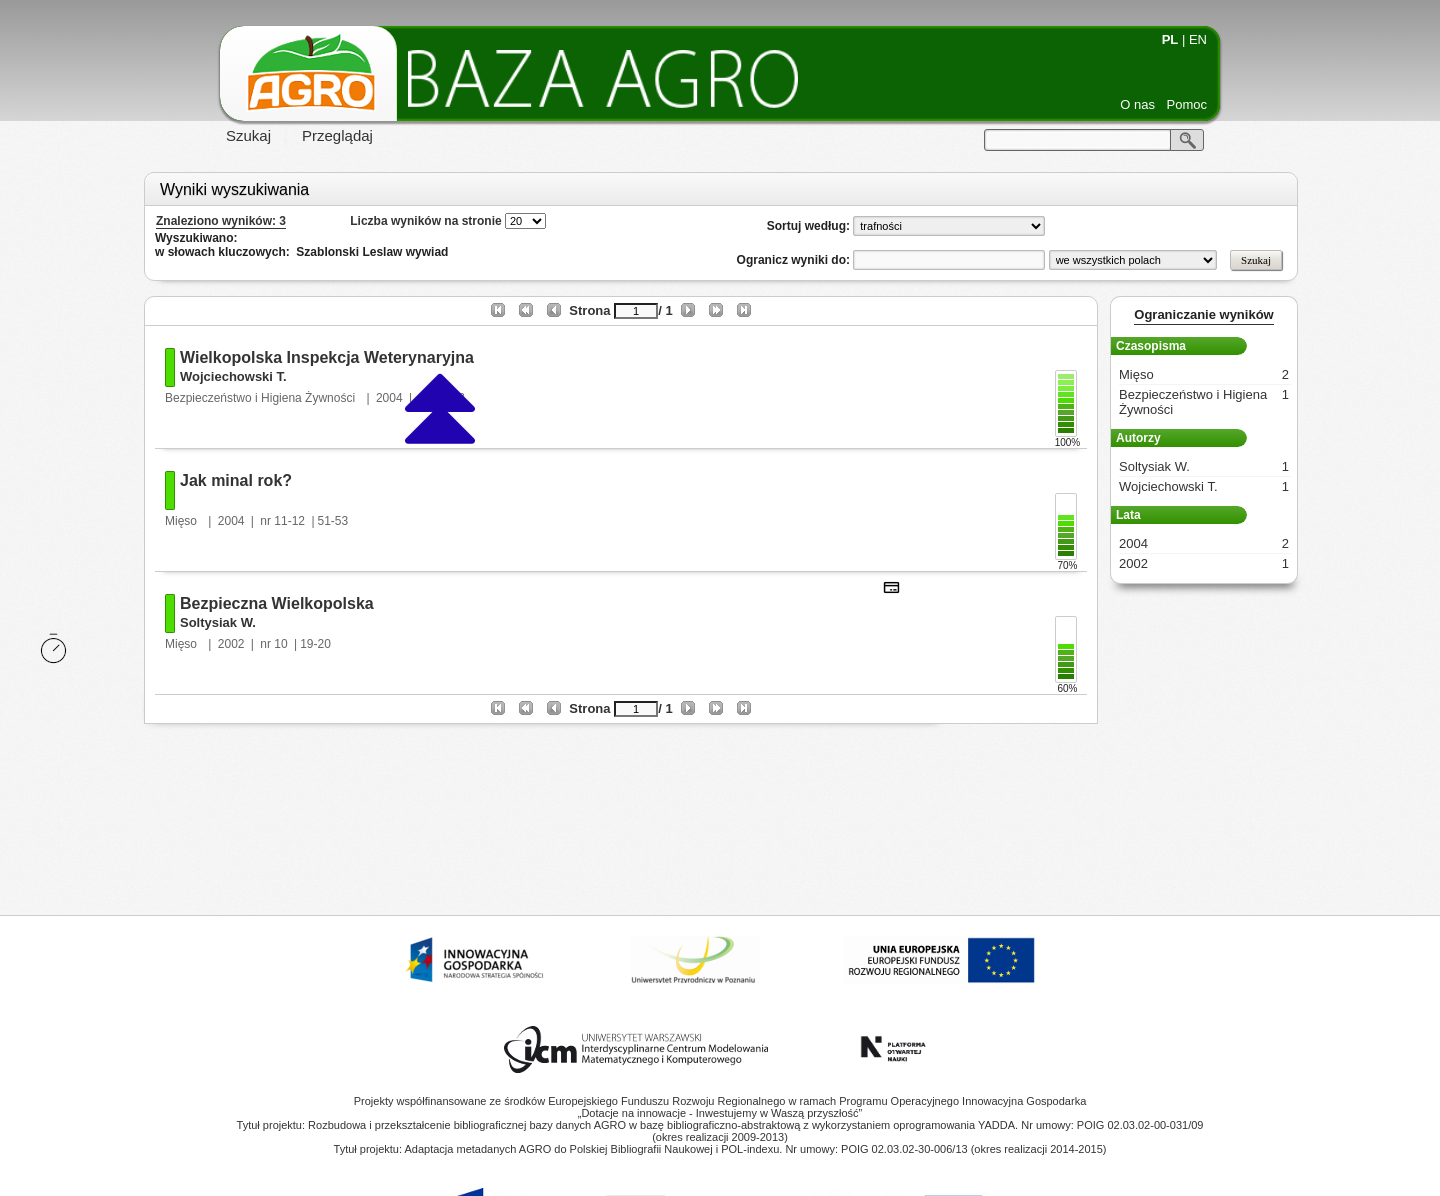 The width and height of the screenshot is (1440, 1196). What do you see at coordinates (440, 412) in the screenshot?
I see `collapse all sections or content` at bounding box center [440, 412].